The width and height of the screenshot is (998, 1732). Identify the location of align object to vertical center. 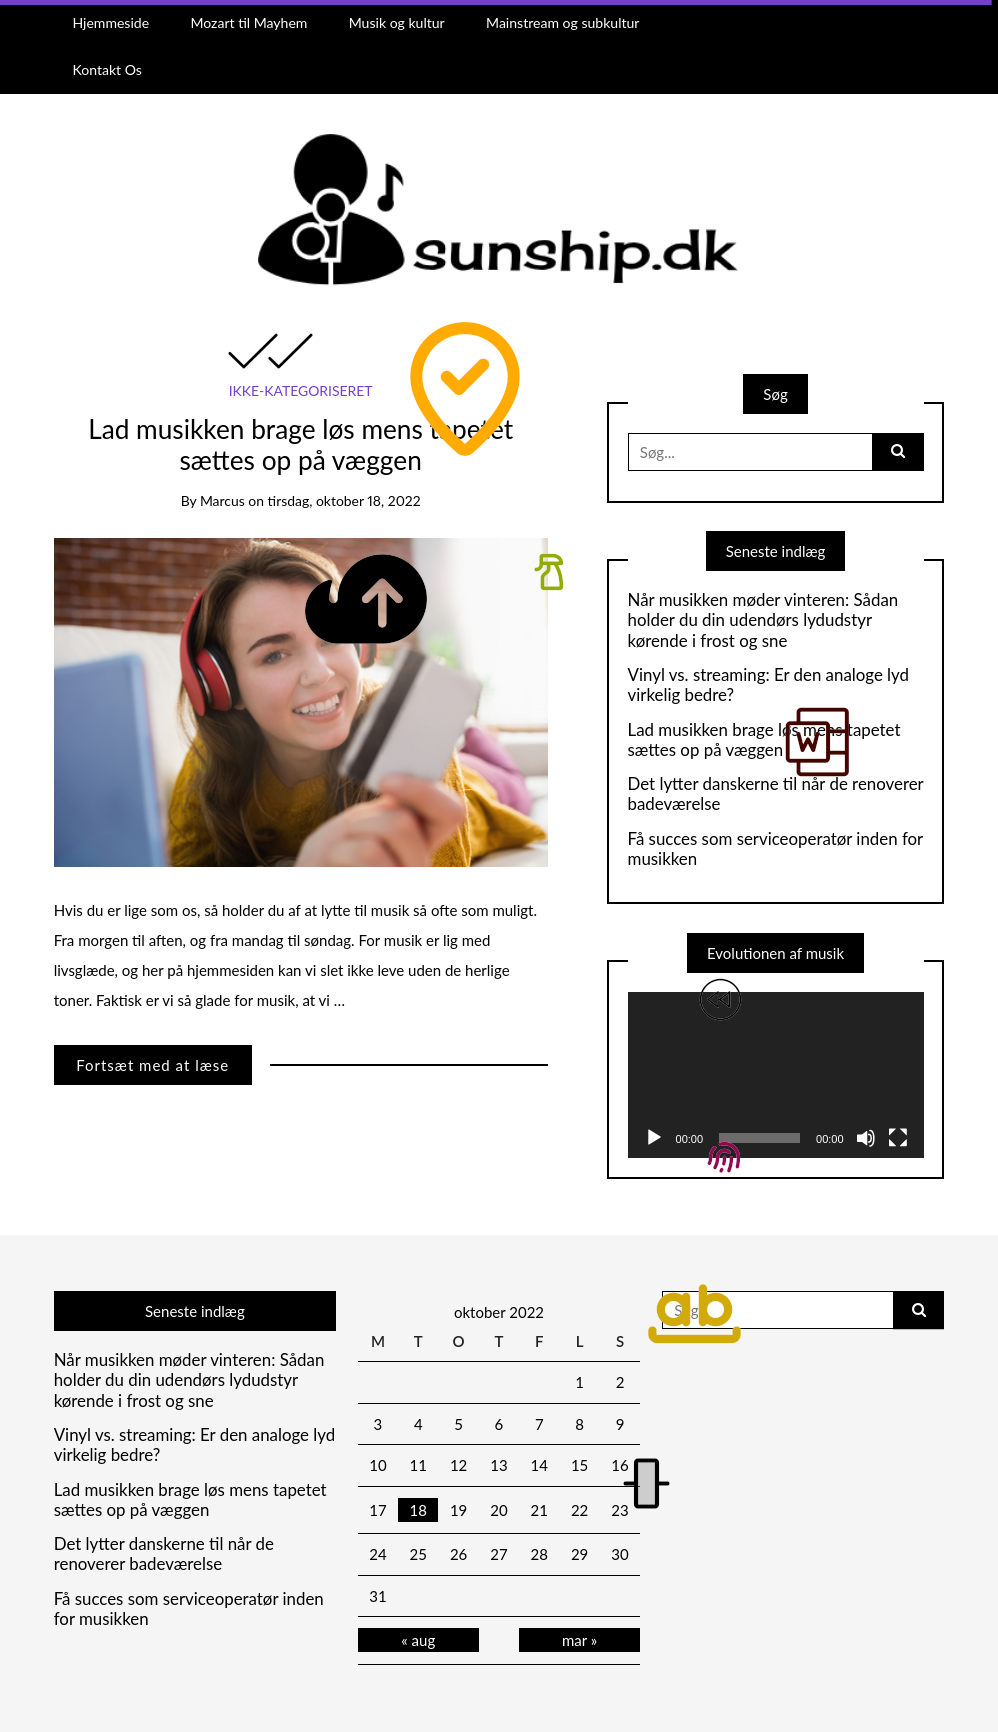
(646, 1483).